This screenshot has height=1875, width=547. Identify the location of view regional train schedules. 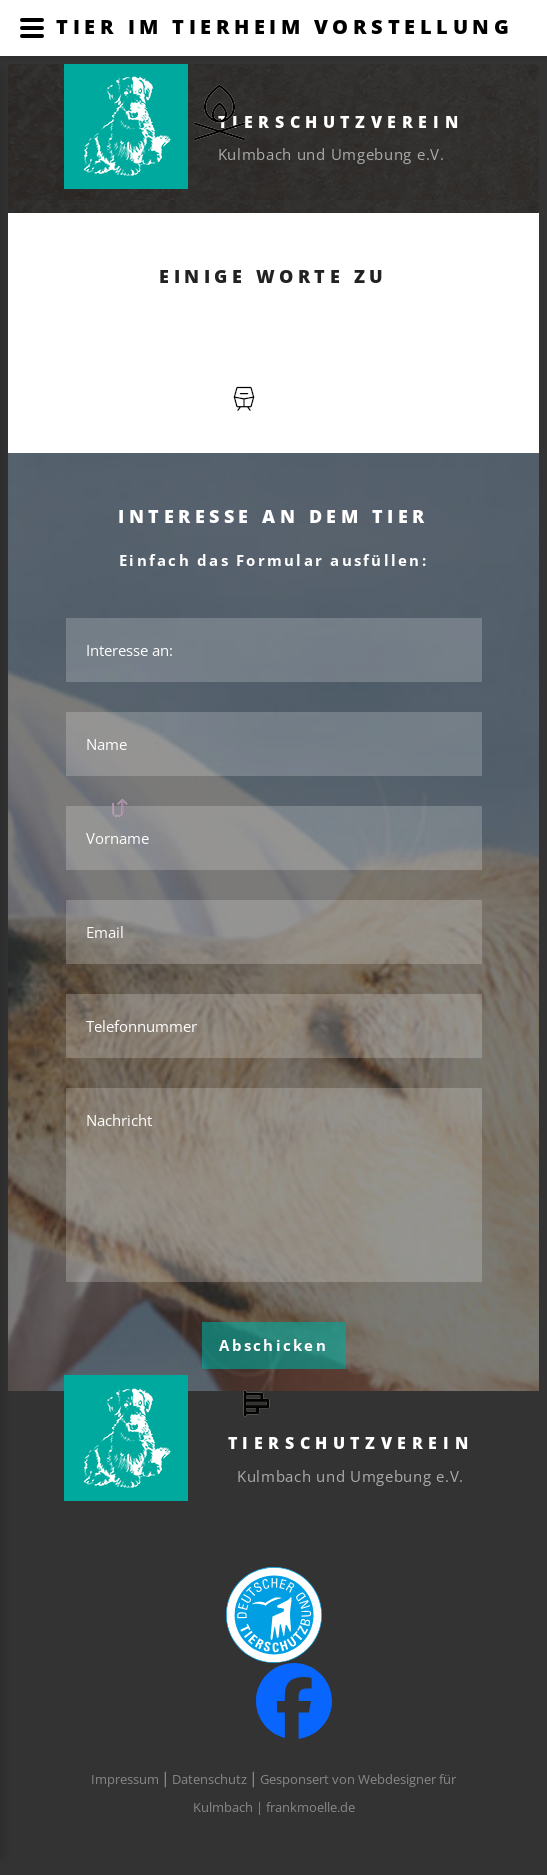
(244, 398).